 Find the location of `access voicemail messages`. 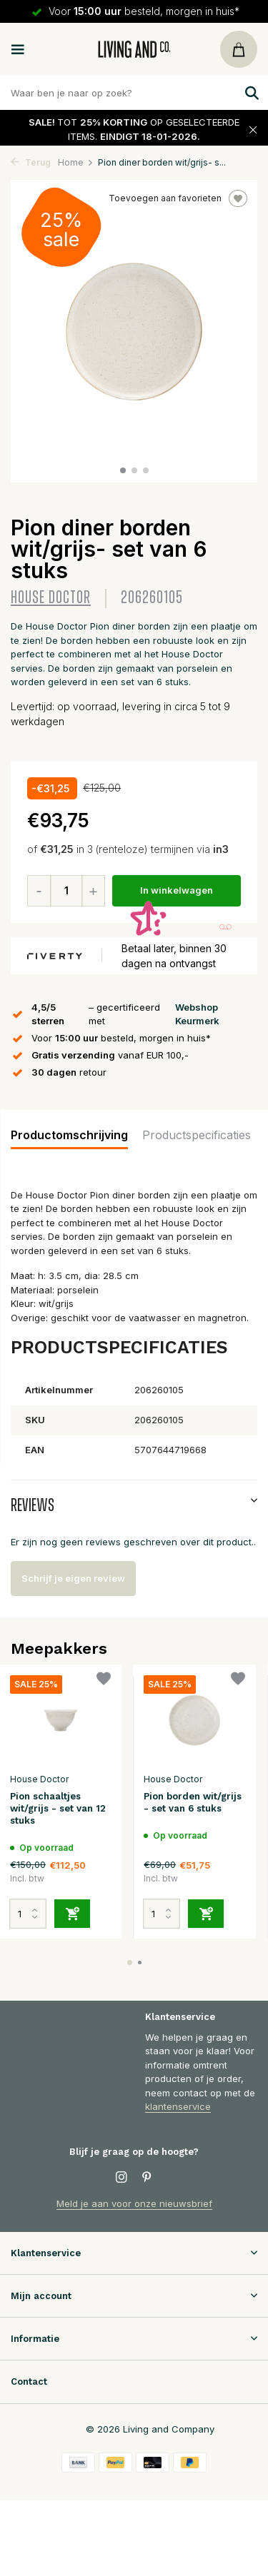

access voicemail messages is located at coordinates (225, 926).